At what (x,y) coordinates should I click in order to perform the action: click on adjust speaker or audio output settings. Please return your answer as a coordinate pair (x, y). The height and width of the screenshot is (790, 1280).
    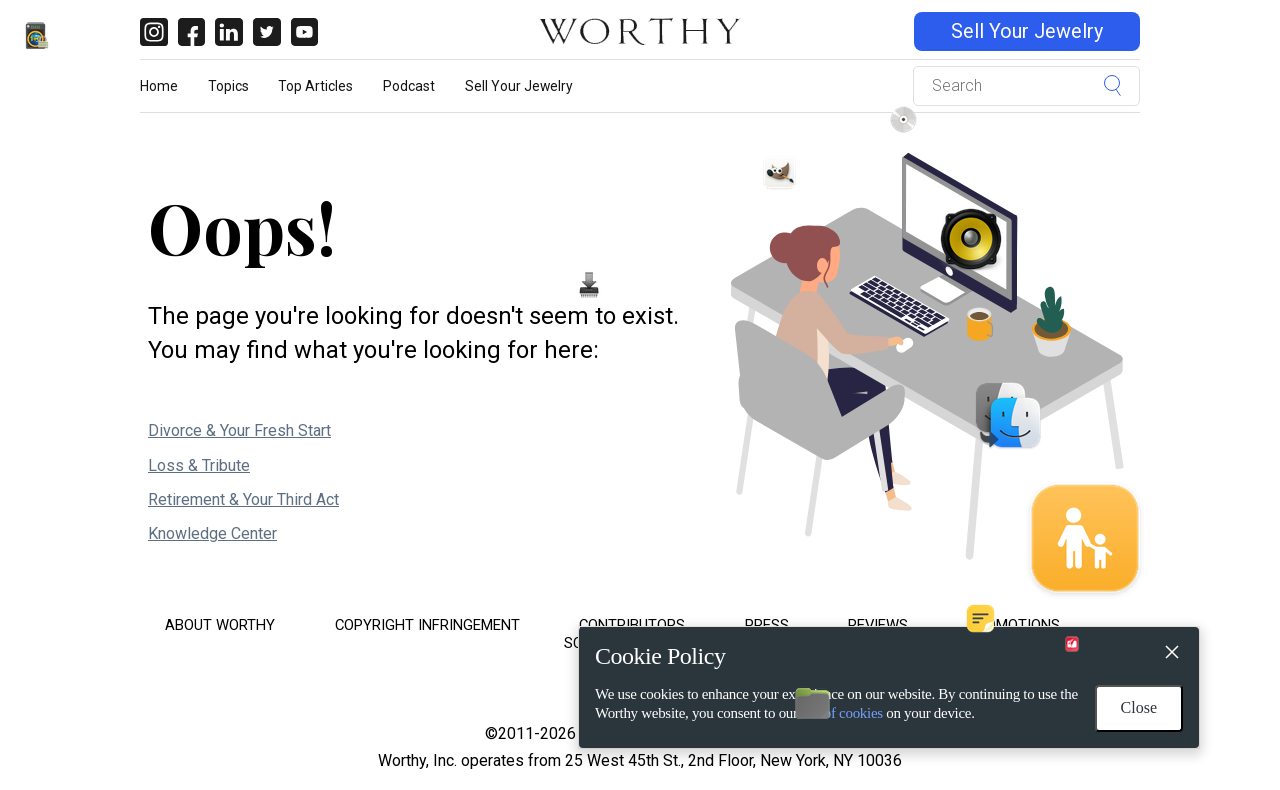
    Looking at the image, I should click on (971, 239).